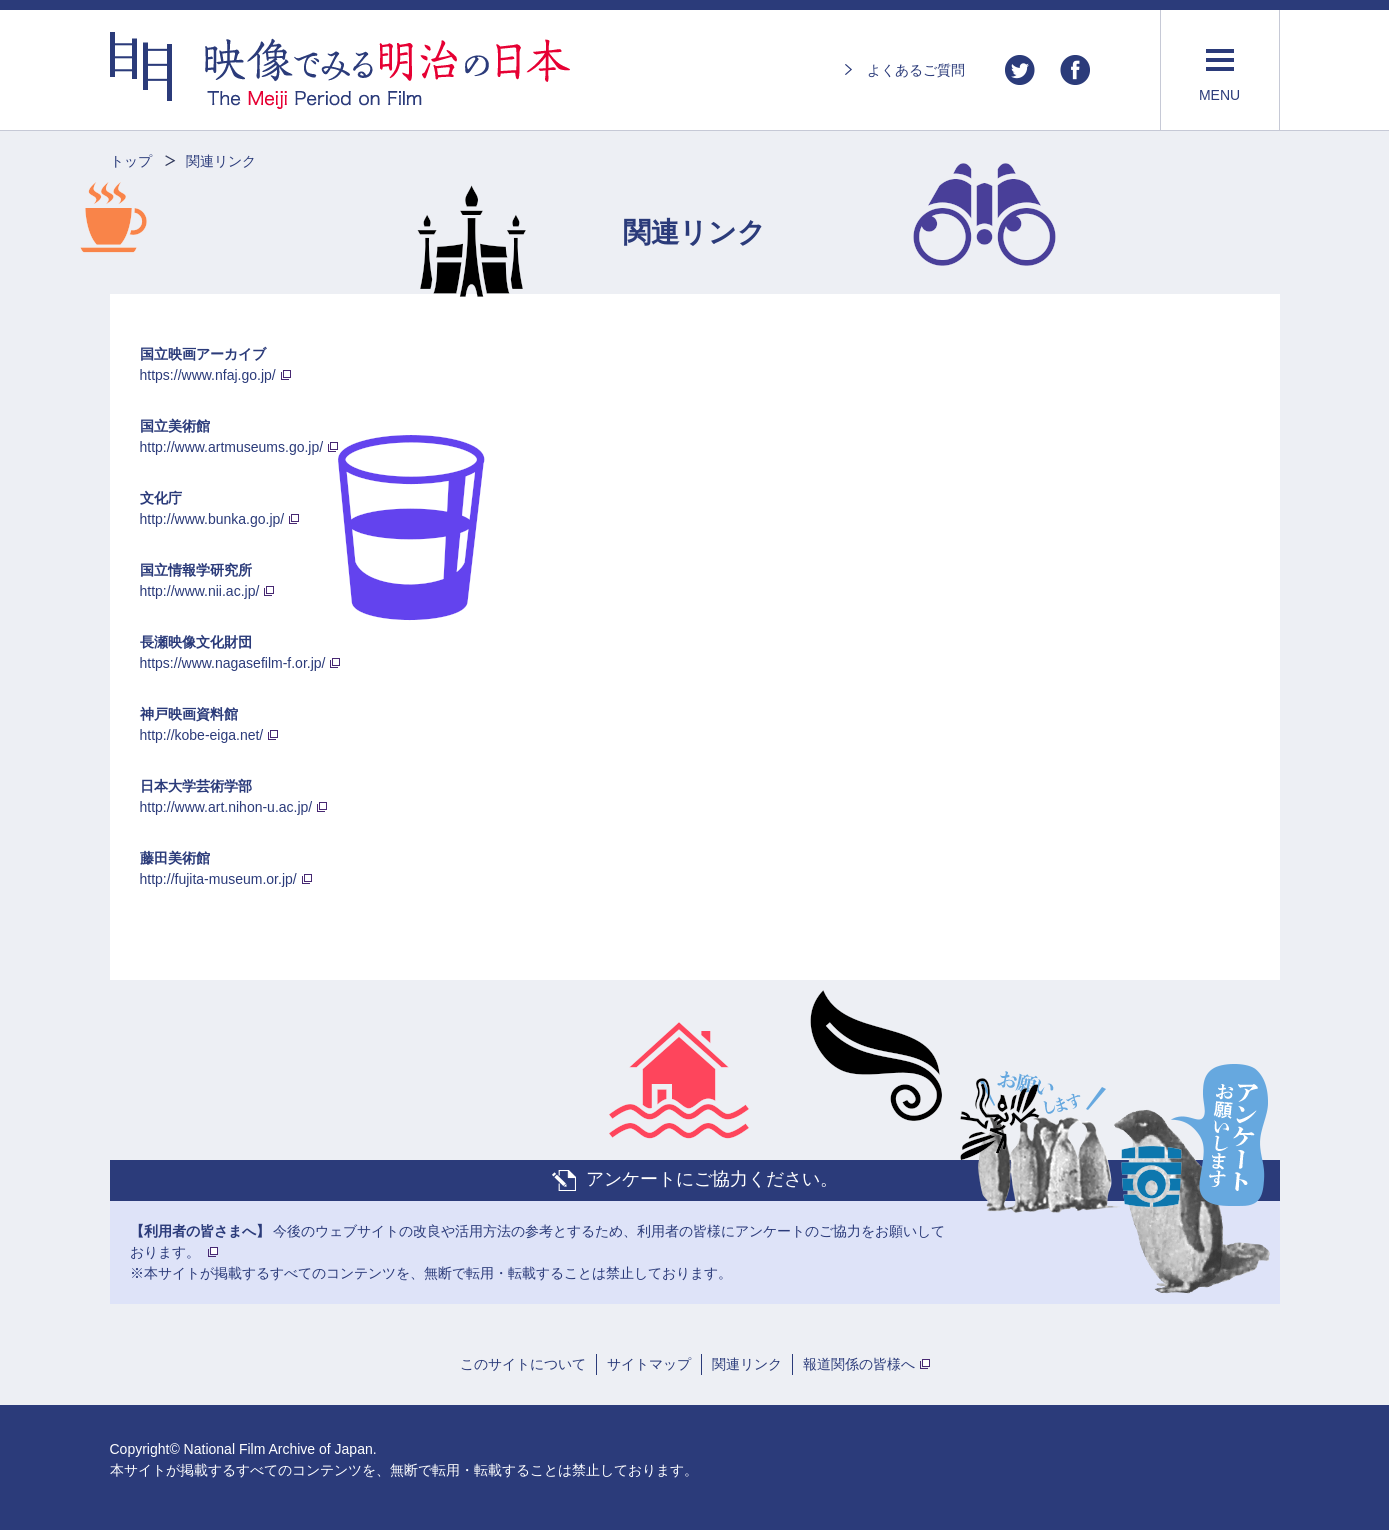  Describe the element at coordinates (471, 240) in the screenshot. I see `access the castle or fortress location` at that location.